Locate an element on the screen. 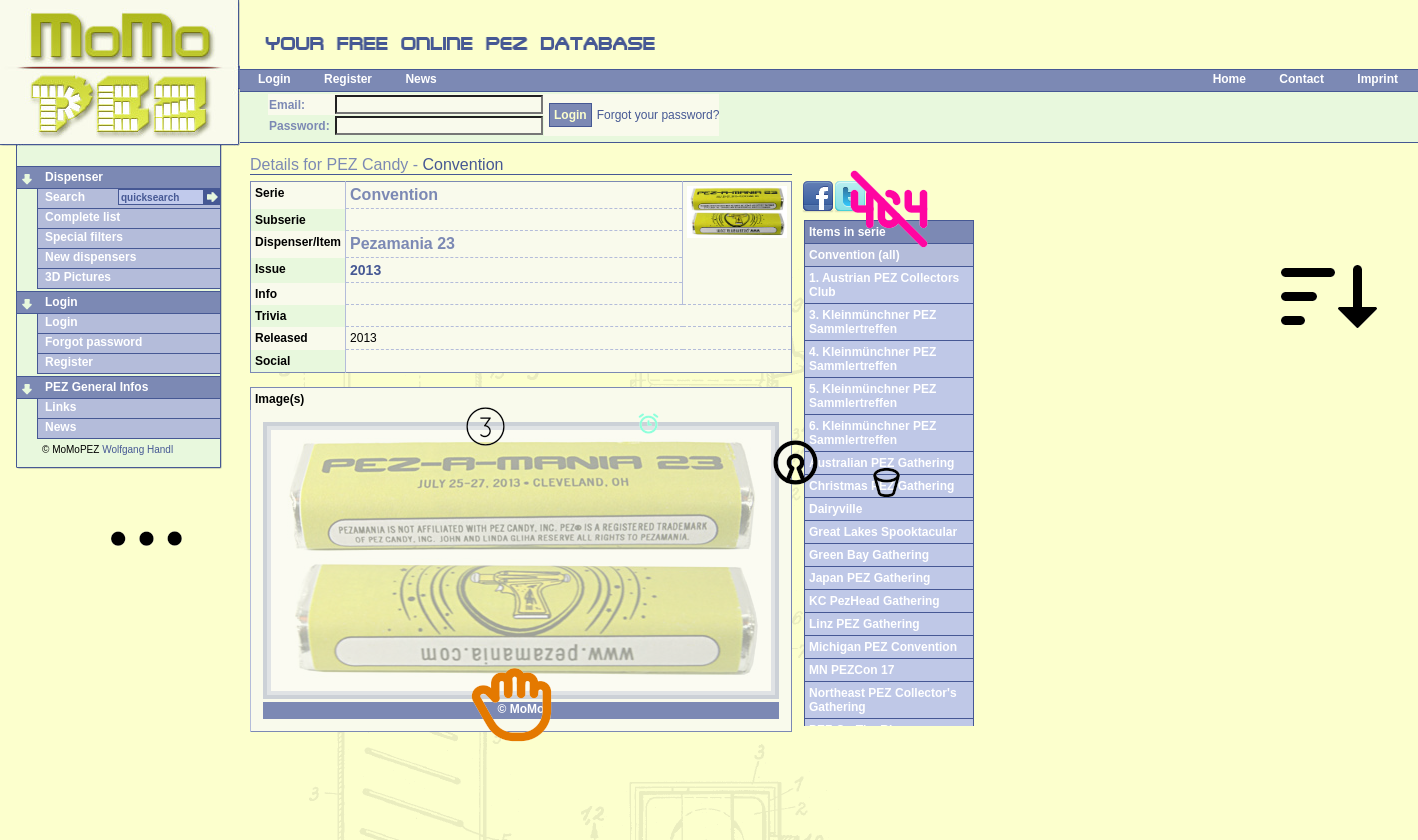 This screenshot has height=840, width=1418. indicates 404 error detection is disabled is located at coordinates (889, 209).